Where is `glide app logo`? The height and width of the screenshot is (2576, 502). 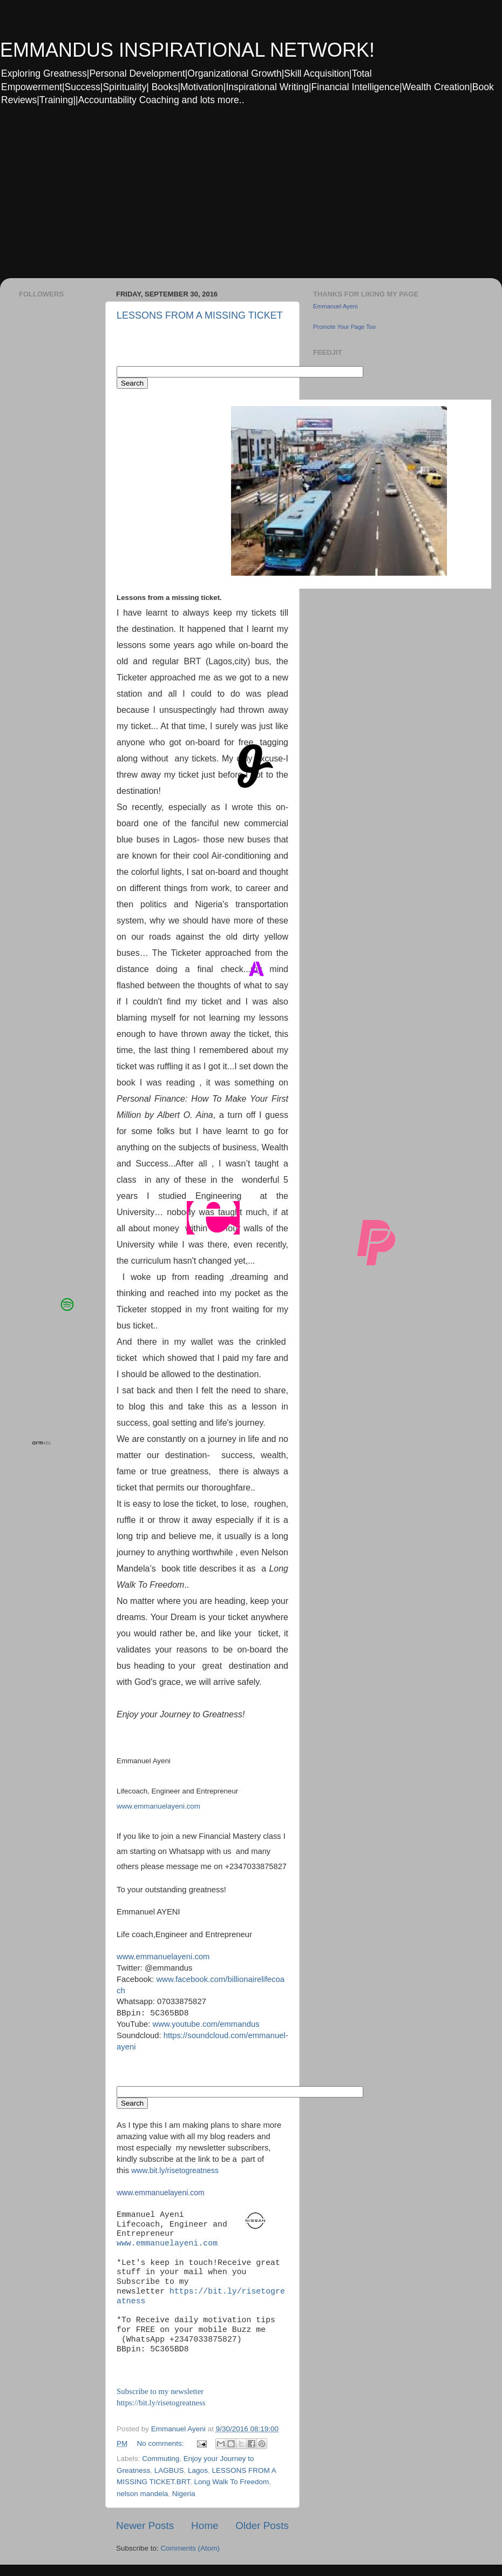
glide app logo is located at coordinates (254, 766).